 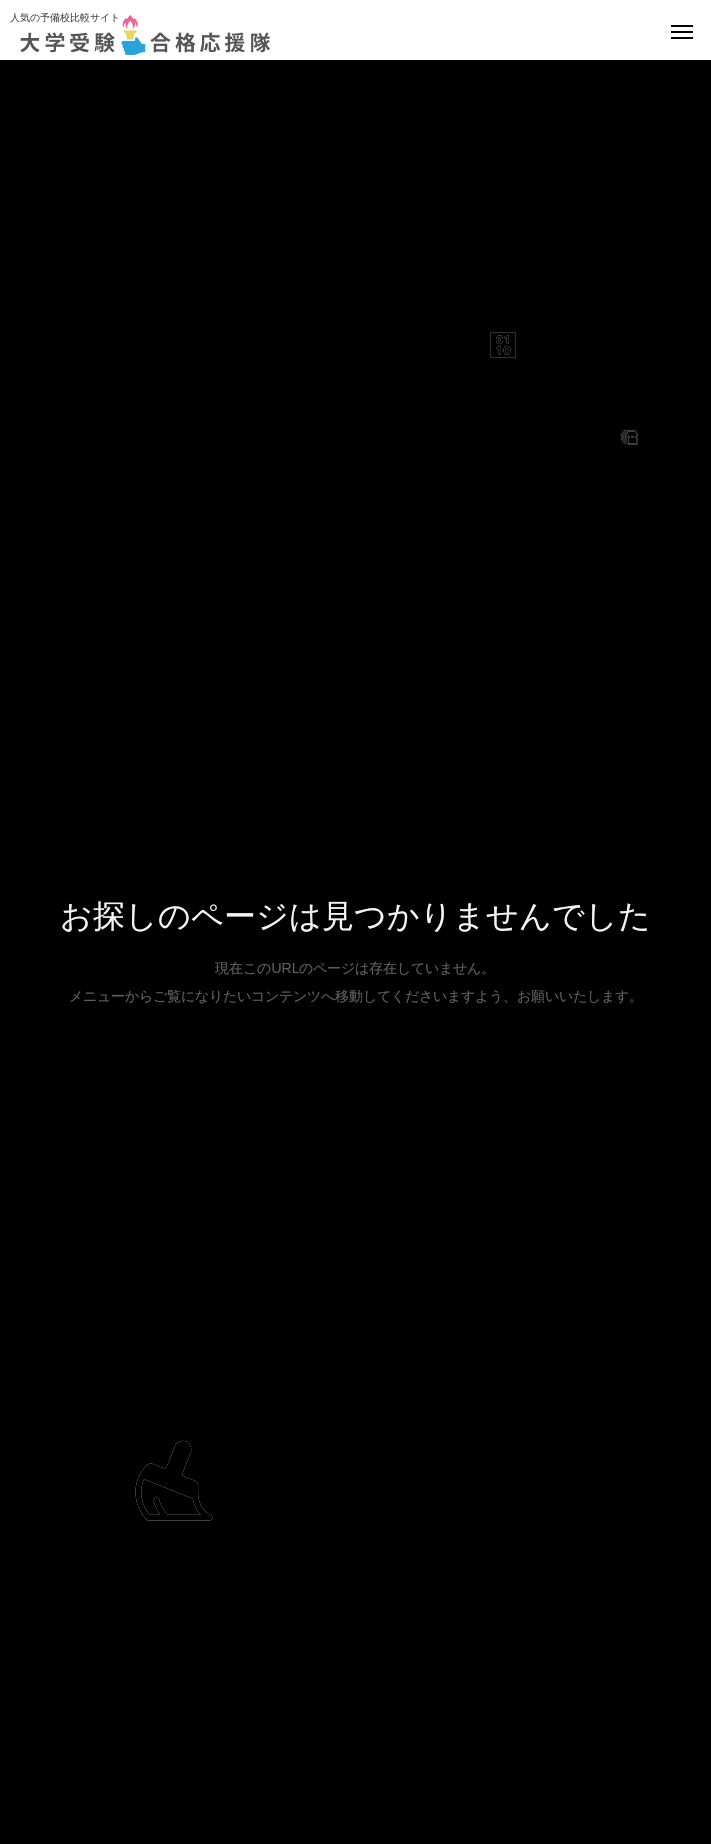 What do you see at coordinates (629, 437) in the screenshot?
I see `bathroom or restroom location indicator` at bounding box center [629, 437].